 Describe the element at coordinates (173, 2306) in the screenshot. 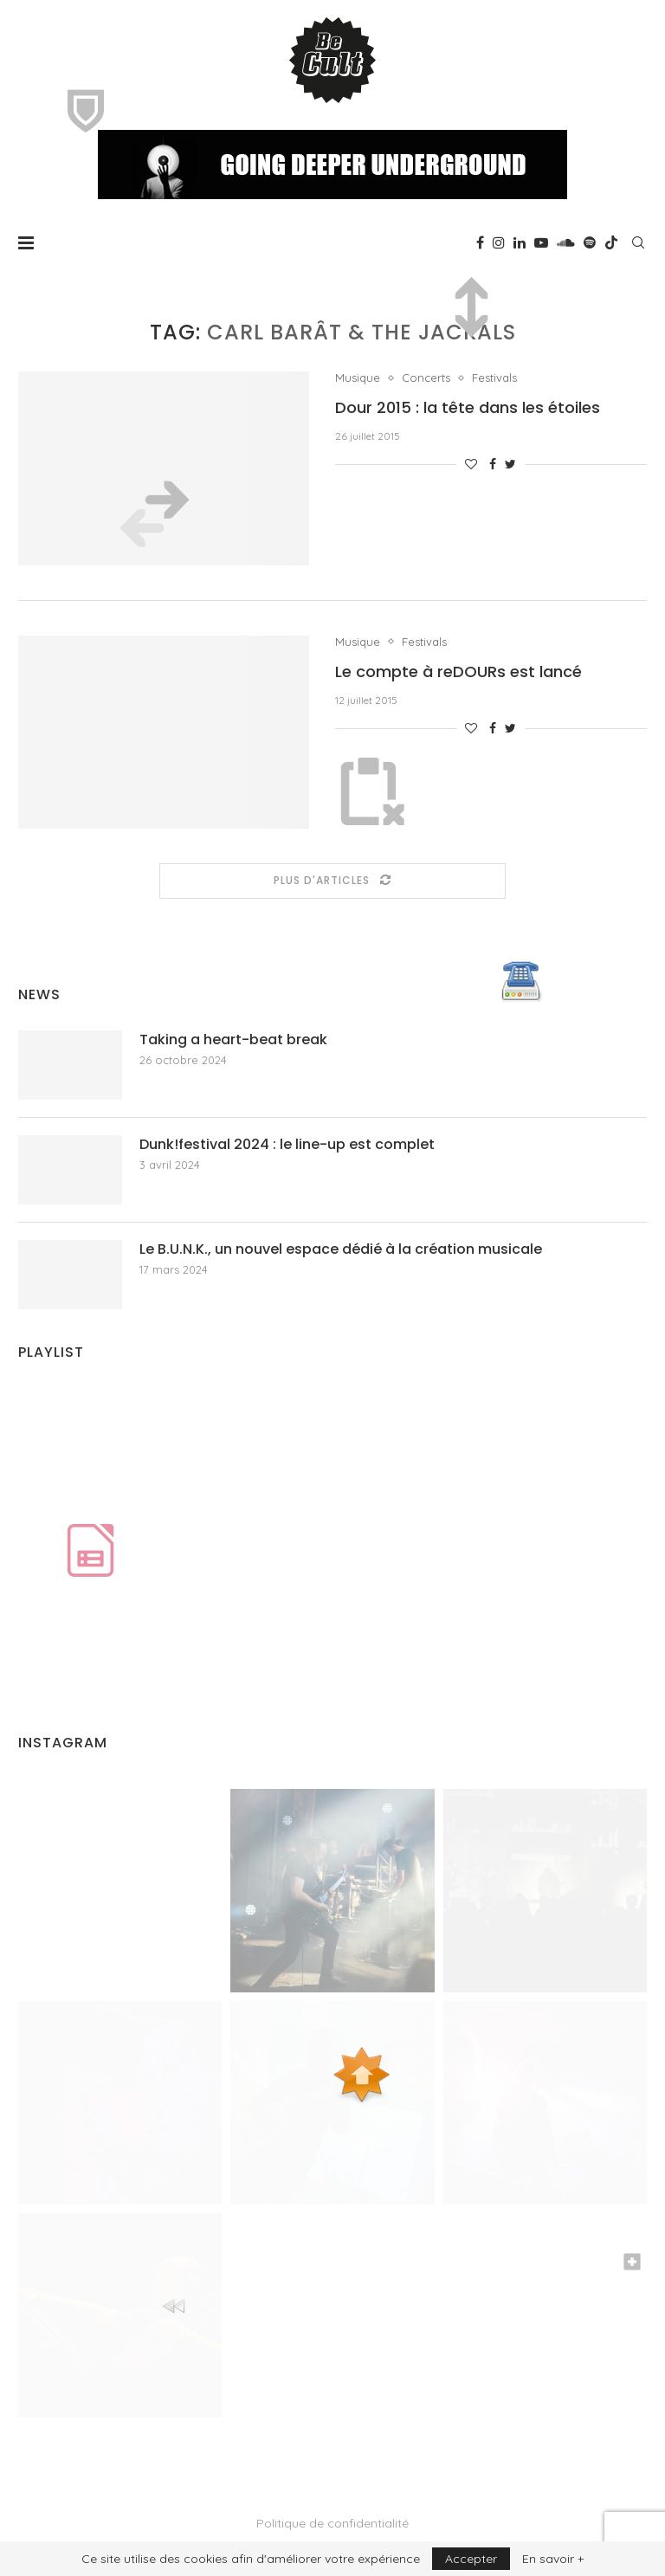

I see `rewind or seek backward in media playback` at that location.